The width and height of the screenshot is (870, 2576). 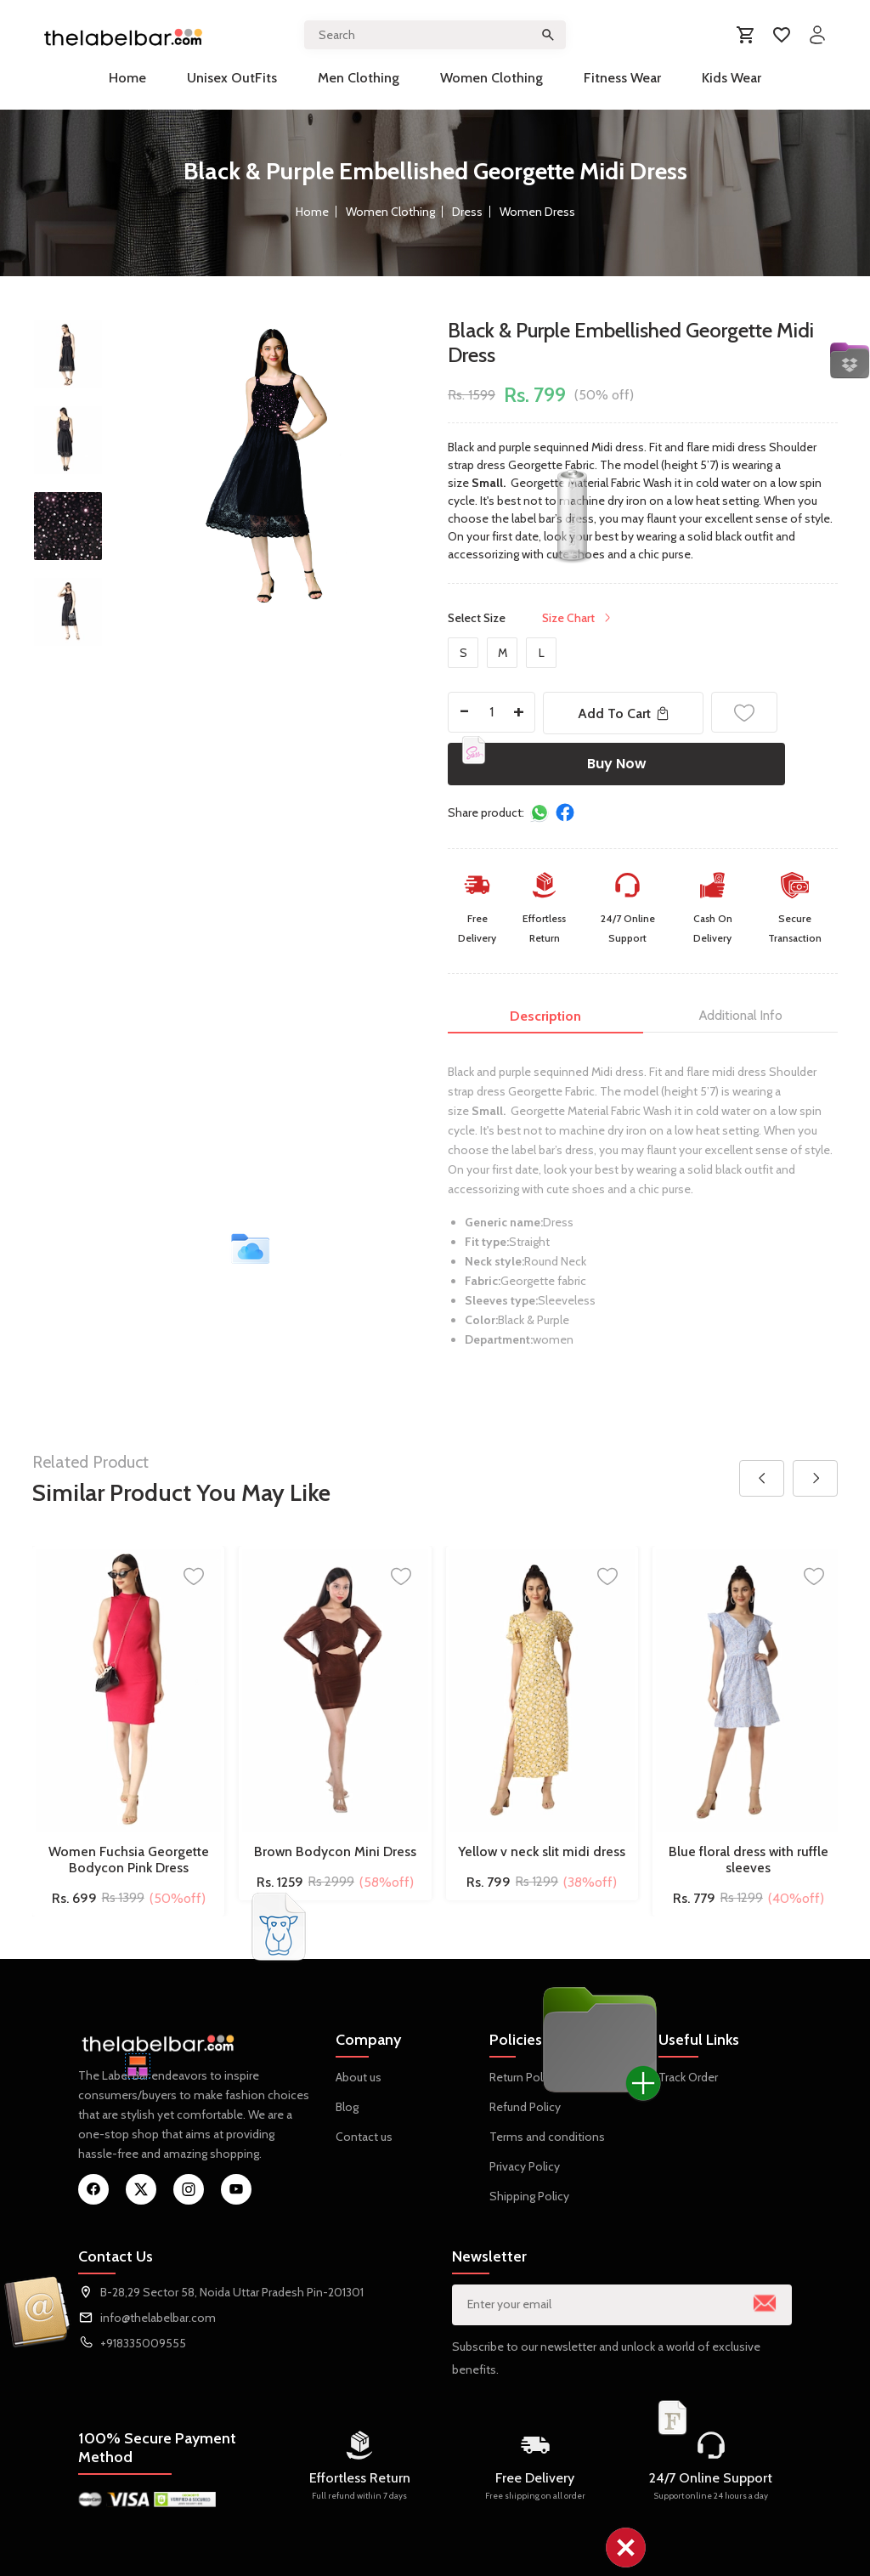 I want to click on create a new folder, so click(x=600, y=2040).